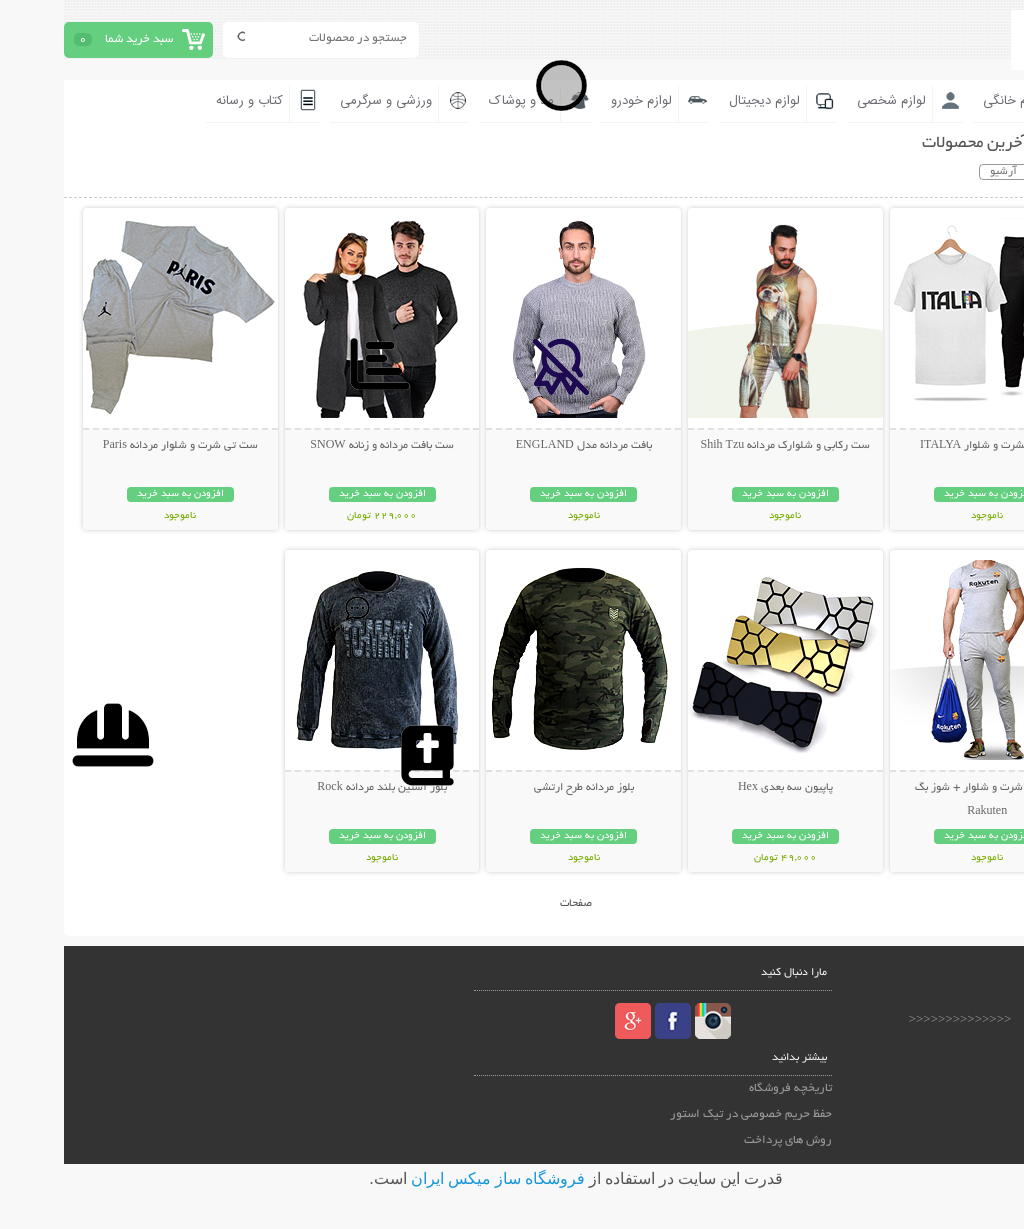 This screenshot has height=1229, width=1024. I want to click on access bible or religious texts, so click(427, 755).